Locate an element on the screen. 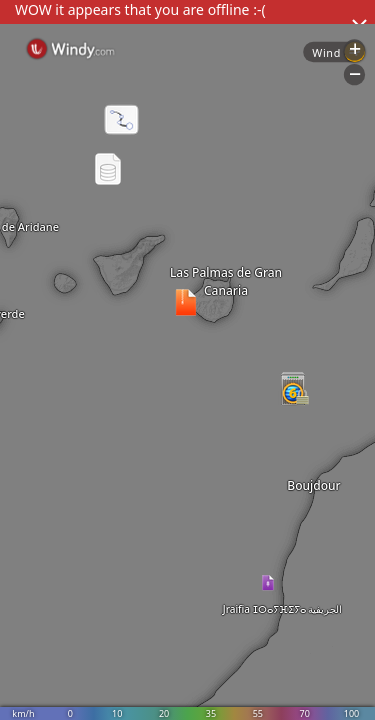 This screenshot has height=720, width=375. a podcast audio file is located at coordinates (268, 583).